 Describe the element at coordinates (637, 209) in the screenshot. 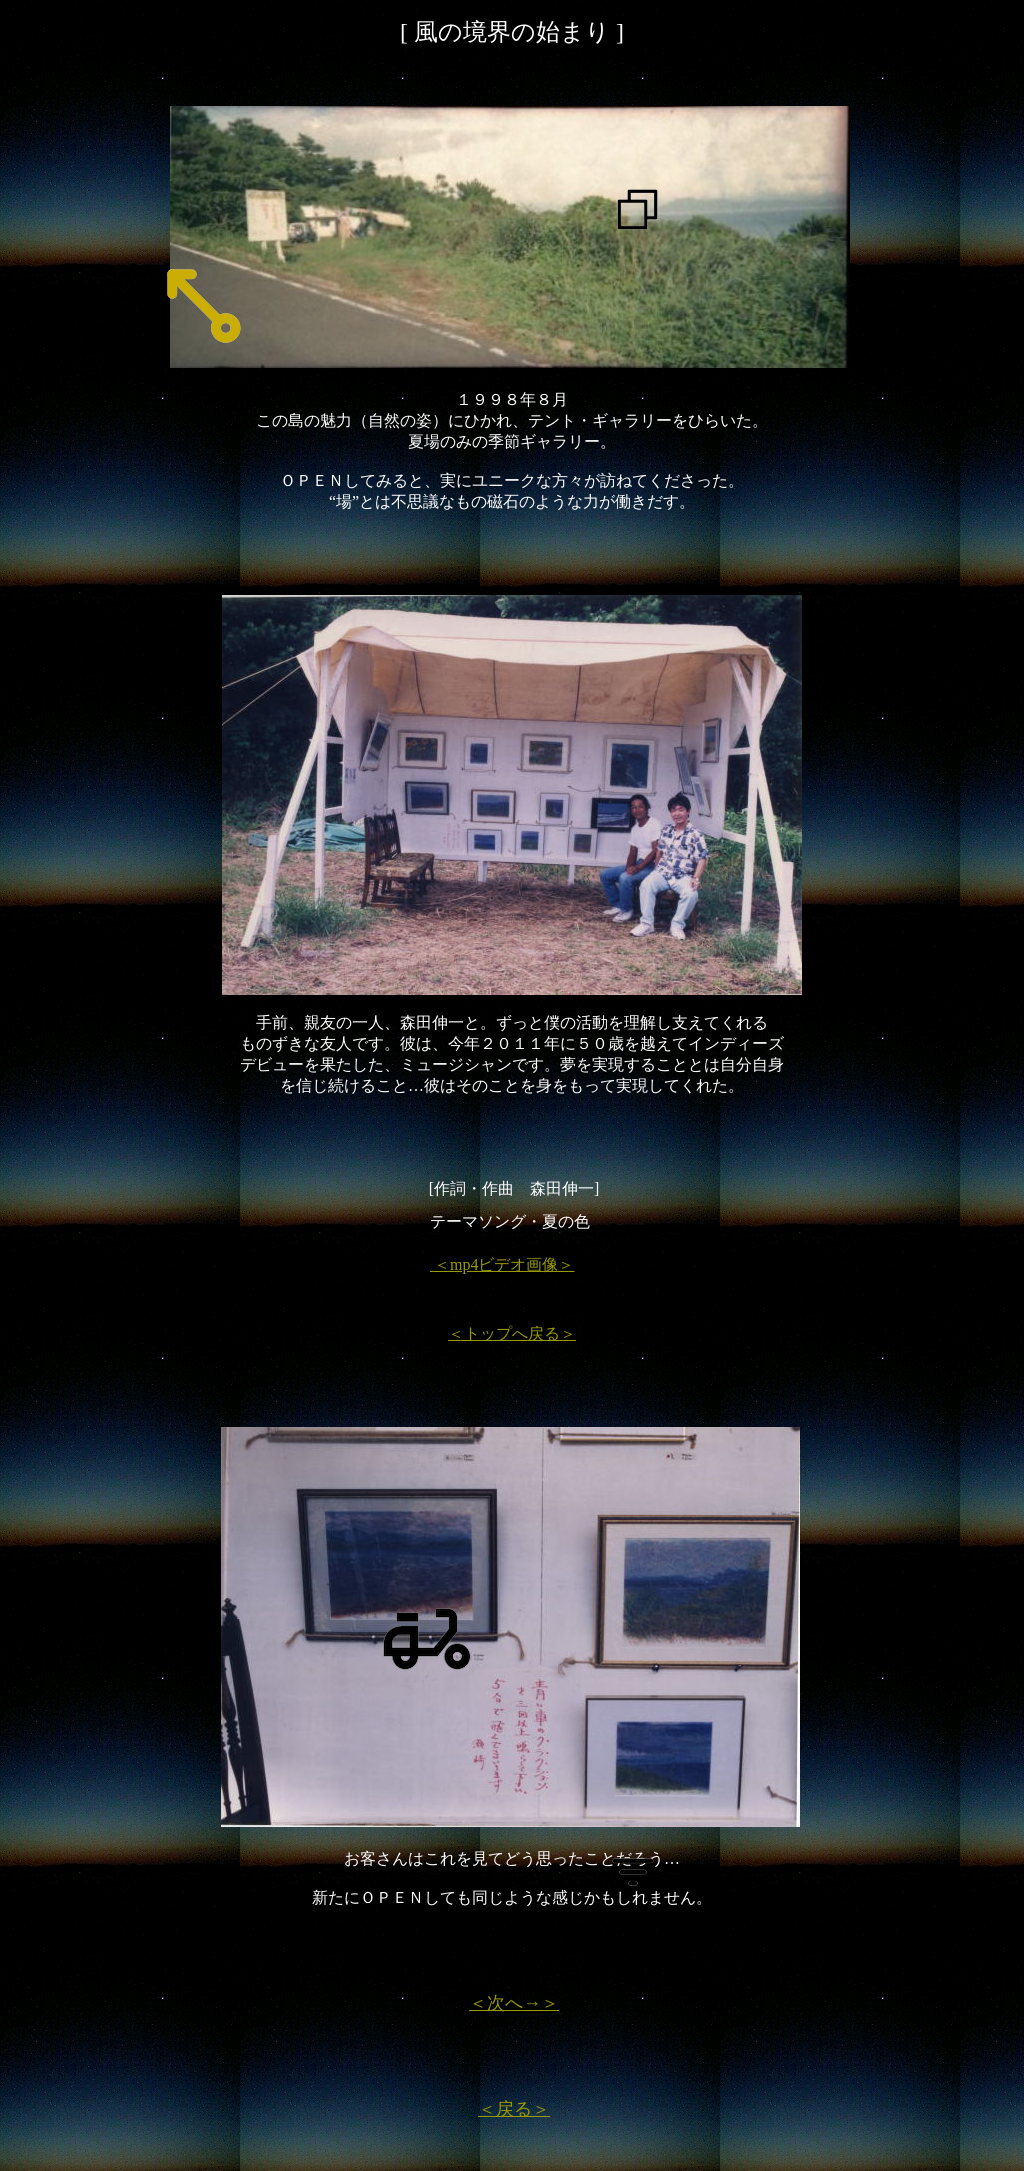

I see `copy to clipboard` at that location.